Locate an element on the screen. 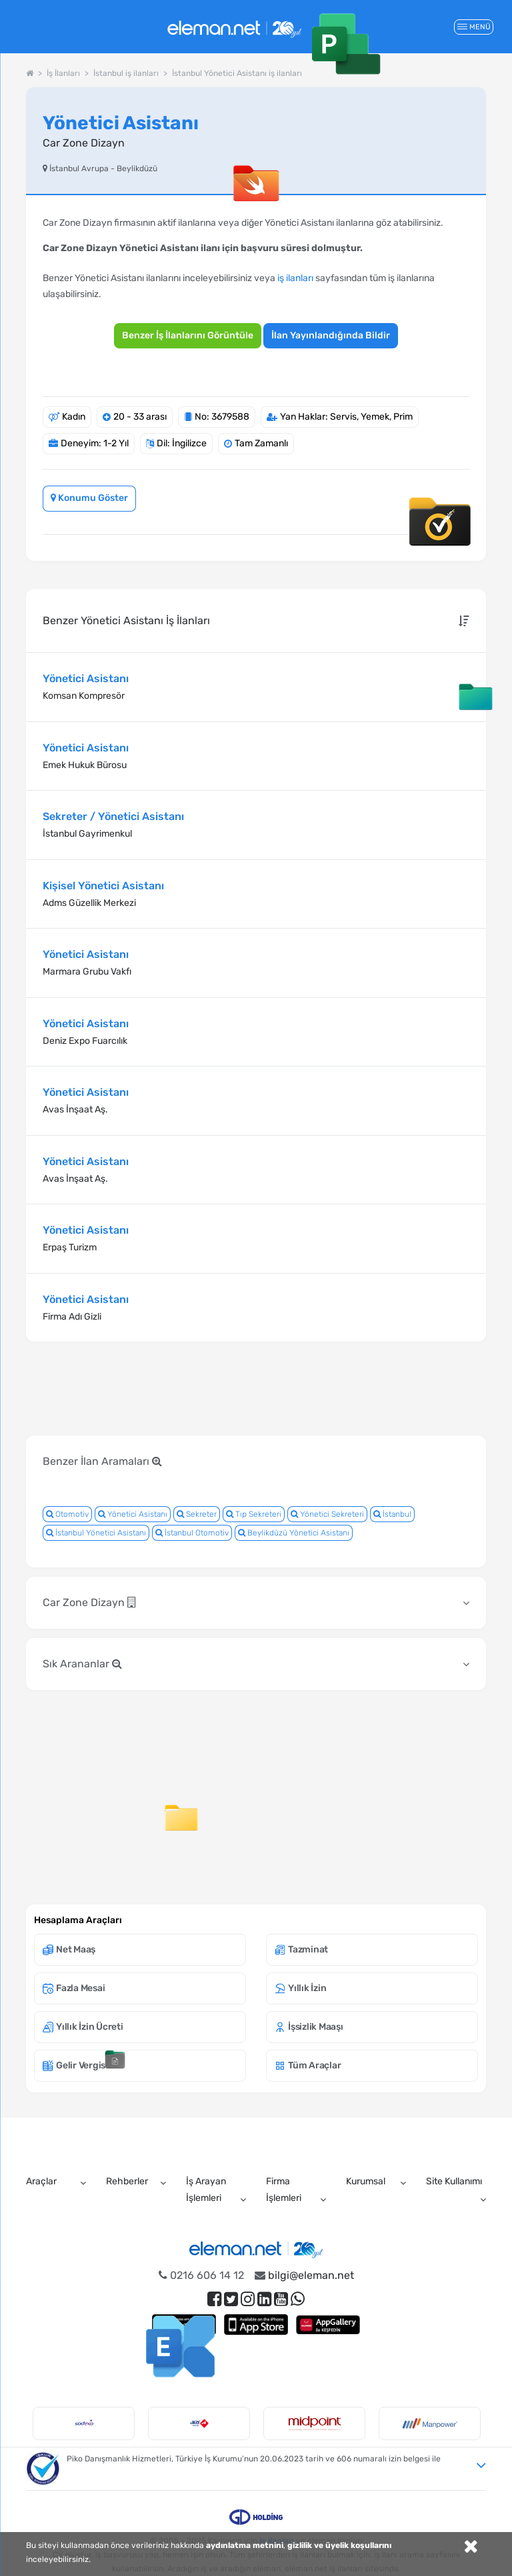 The height and width of the screenshot is (2576, 512). open Microsoft Project application is located at coordinates (347, 44).